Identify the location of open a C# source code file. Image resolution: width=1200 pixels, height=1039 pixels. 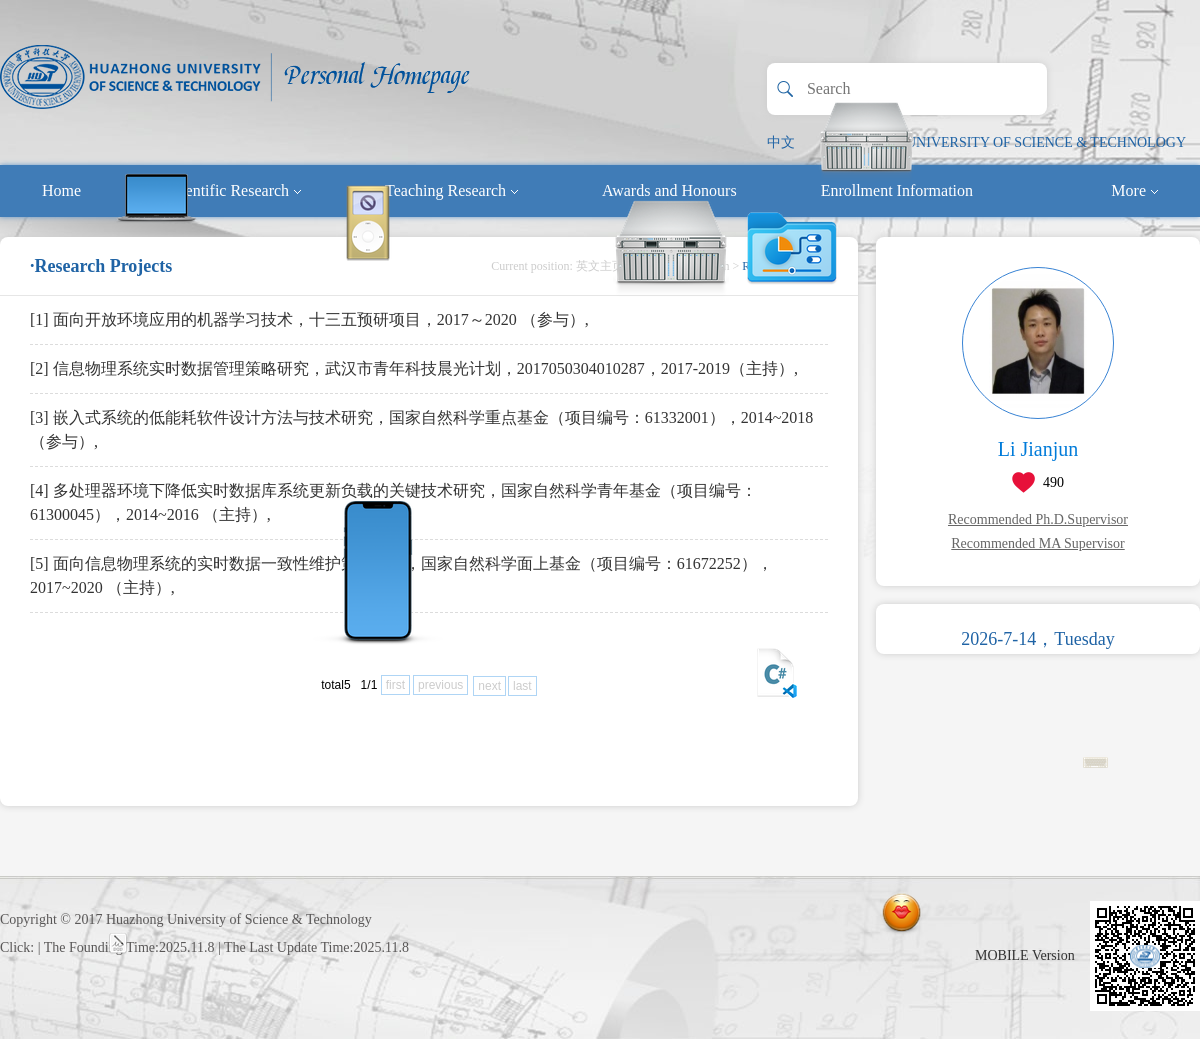
(775, 673).